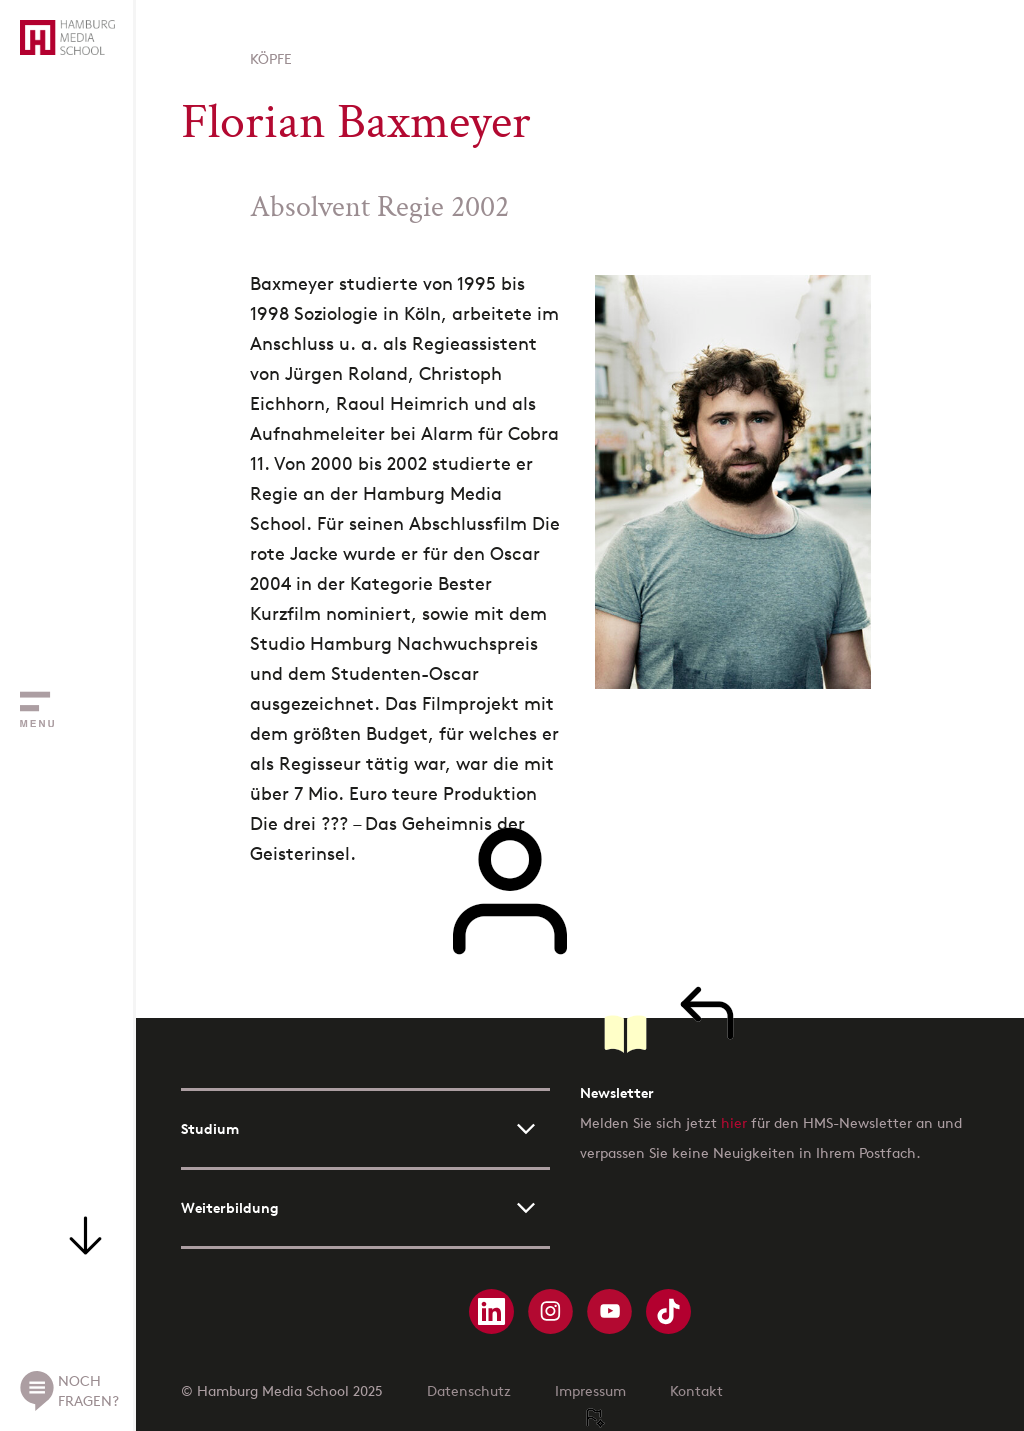  Describe the element at coordinates (625, 1034) in the screenshot. I see `open reading mode or e-reader` at that location.